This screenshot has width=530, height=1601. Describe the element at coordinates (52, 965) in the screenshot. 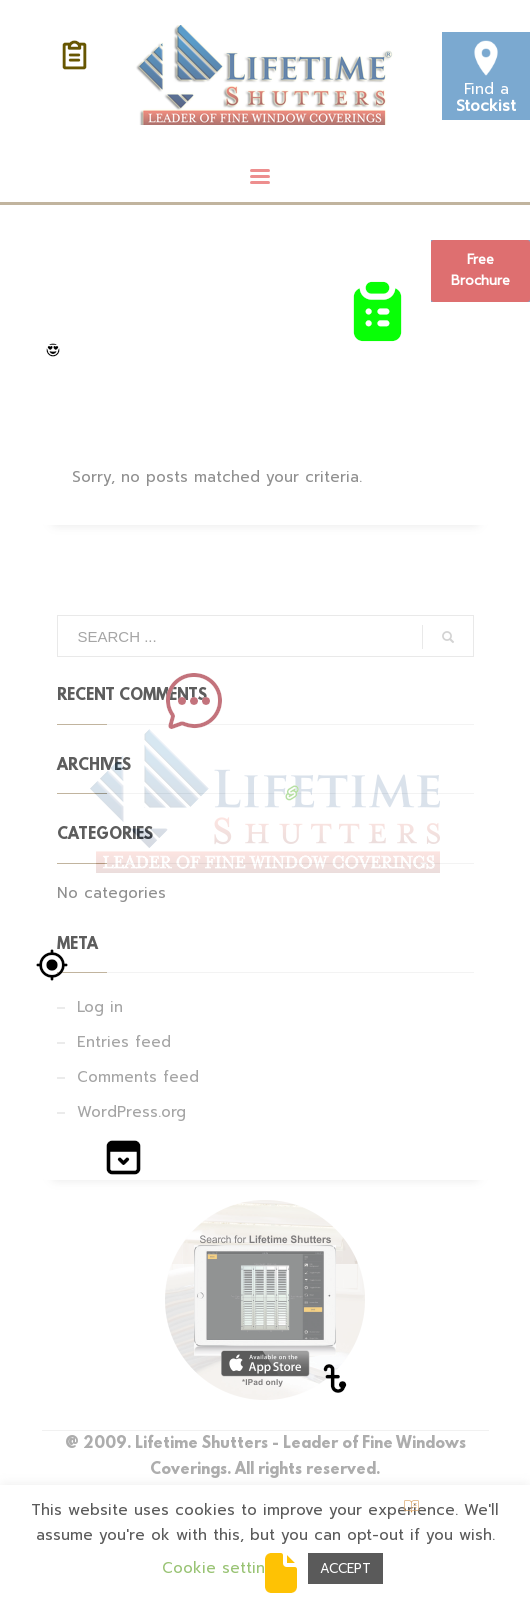

I see `center map on your current location` at that location.